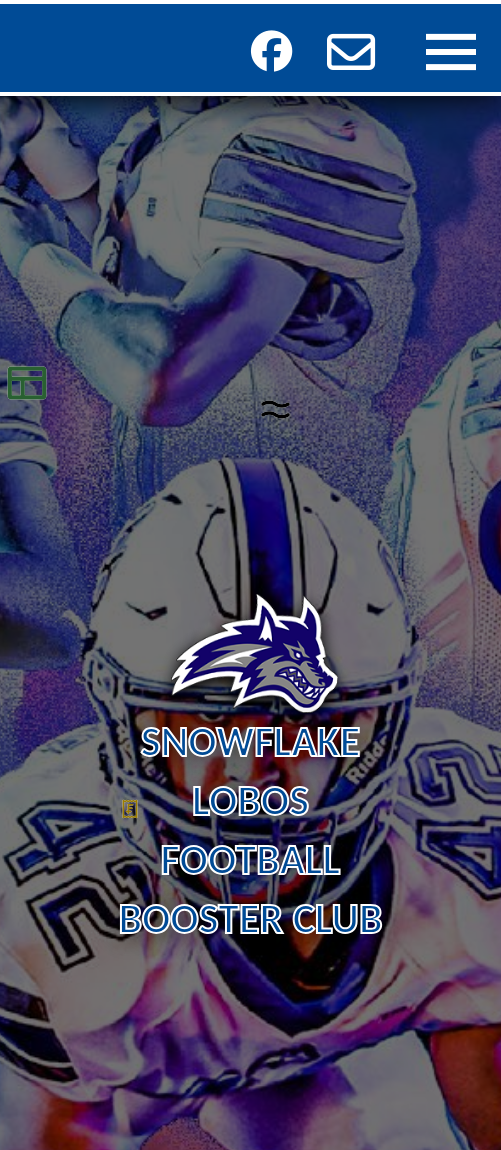 The image size is (501, 1150). I want to click on change page layout or view, so click(27, 383).